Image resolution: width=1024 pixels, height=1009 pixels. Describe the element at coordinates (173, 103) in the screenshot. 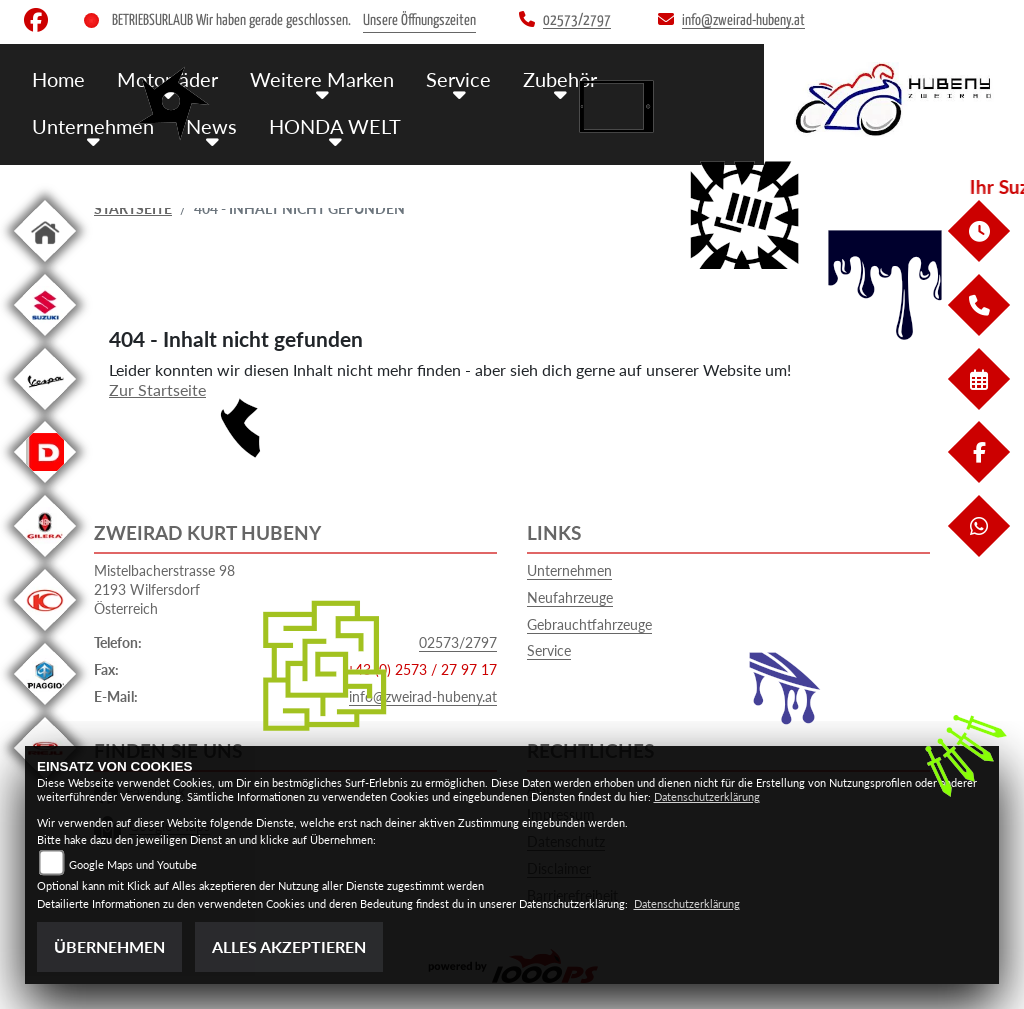

I see `activate spin attack or special ability` at that location.